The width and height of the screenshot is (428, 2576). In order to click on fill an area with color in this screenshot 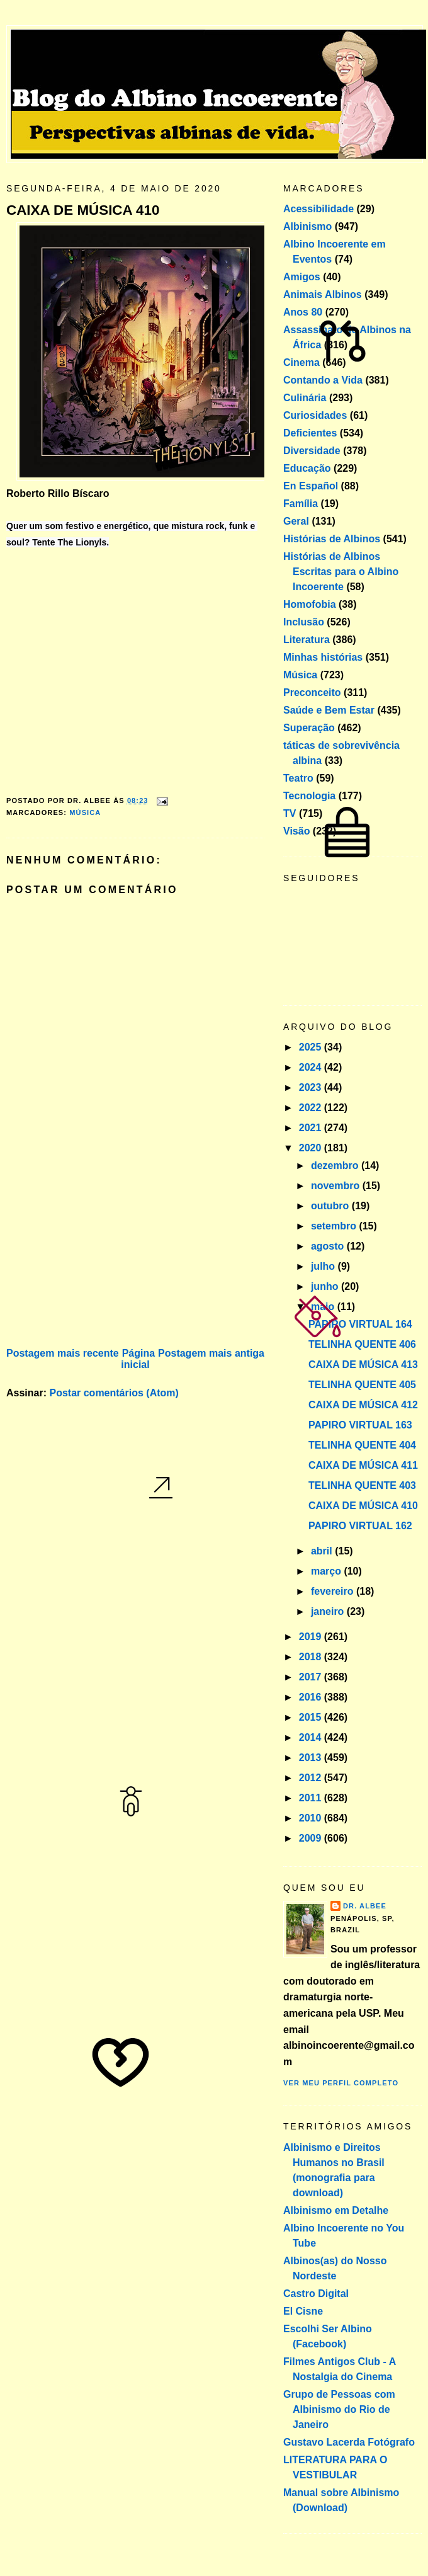, I will do `click(317, 1318)`.